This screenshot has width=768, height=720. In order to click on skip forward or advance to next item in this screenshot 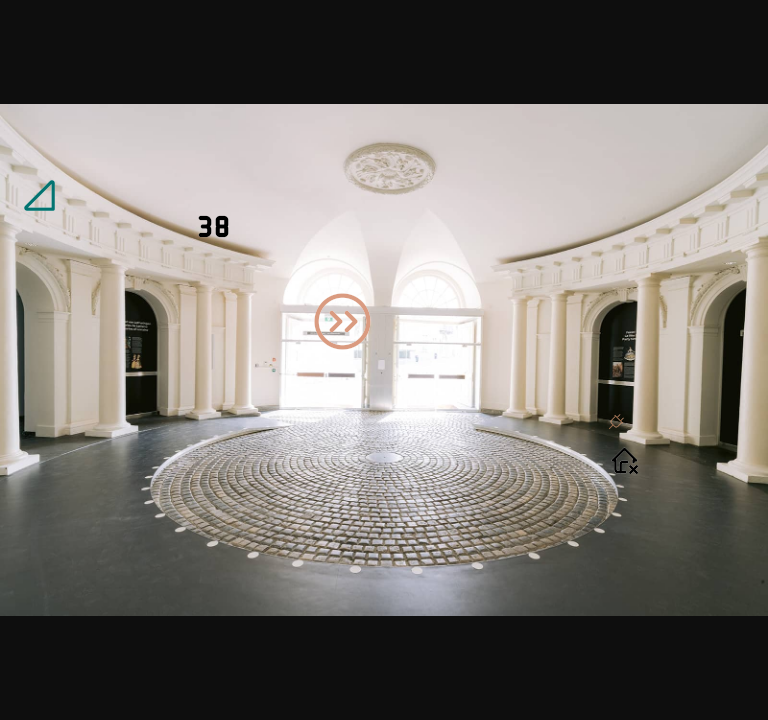, I will do `click(342, 321)`.